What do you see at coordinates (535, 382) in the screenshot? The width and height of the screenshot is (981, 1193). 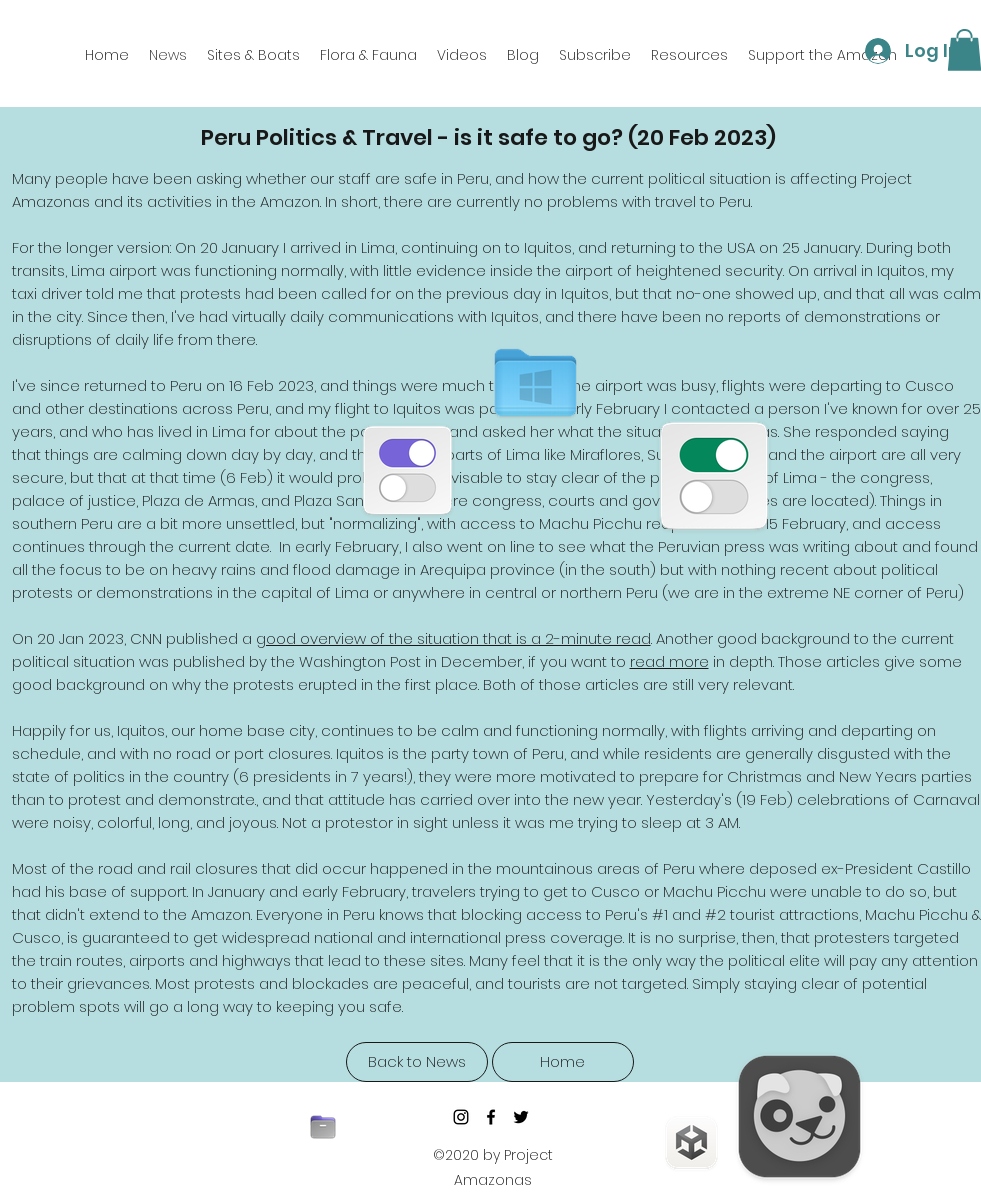 I see `open wine file manager for windows applications` at bounding box center [535, 382].